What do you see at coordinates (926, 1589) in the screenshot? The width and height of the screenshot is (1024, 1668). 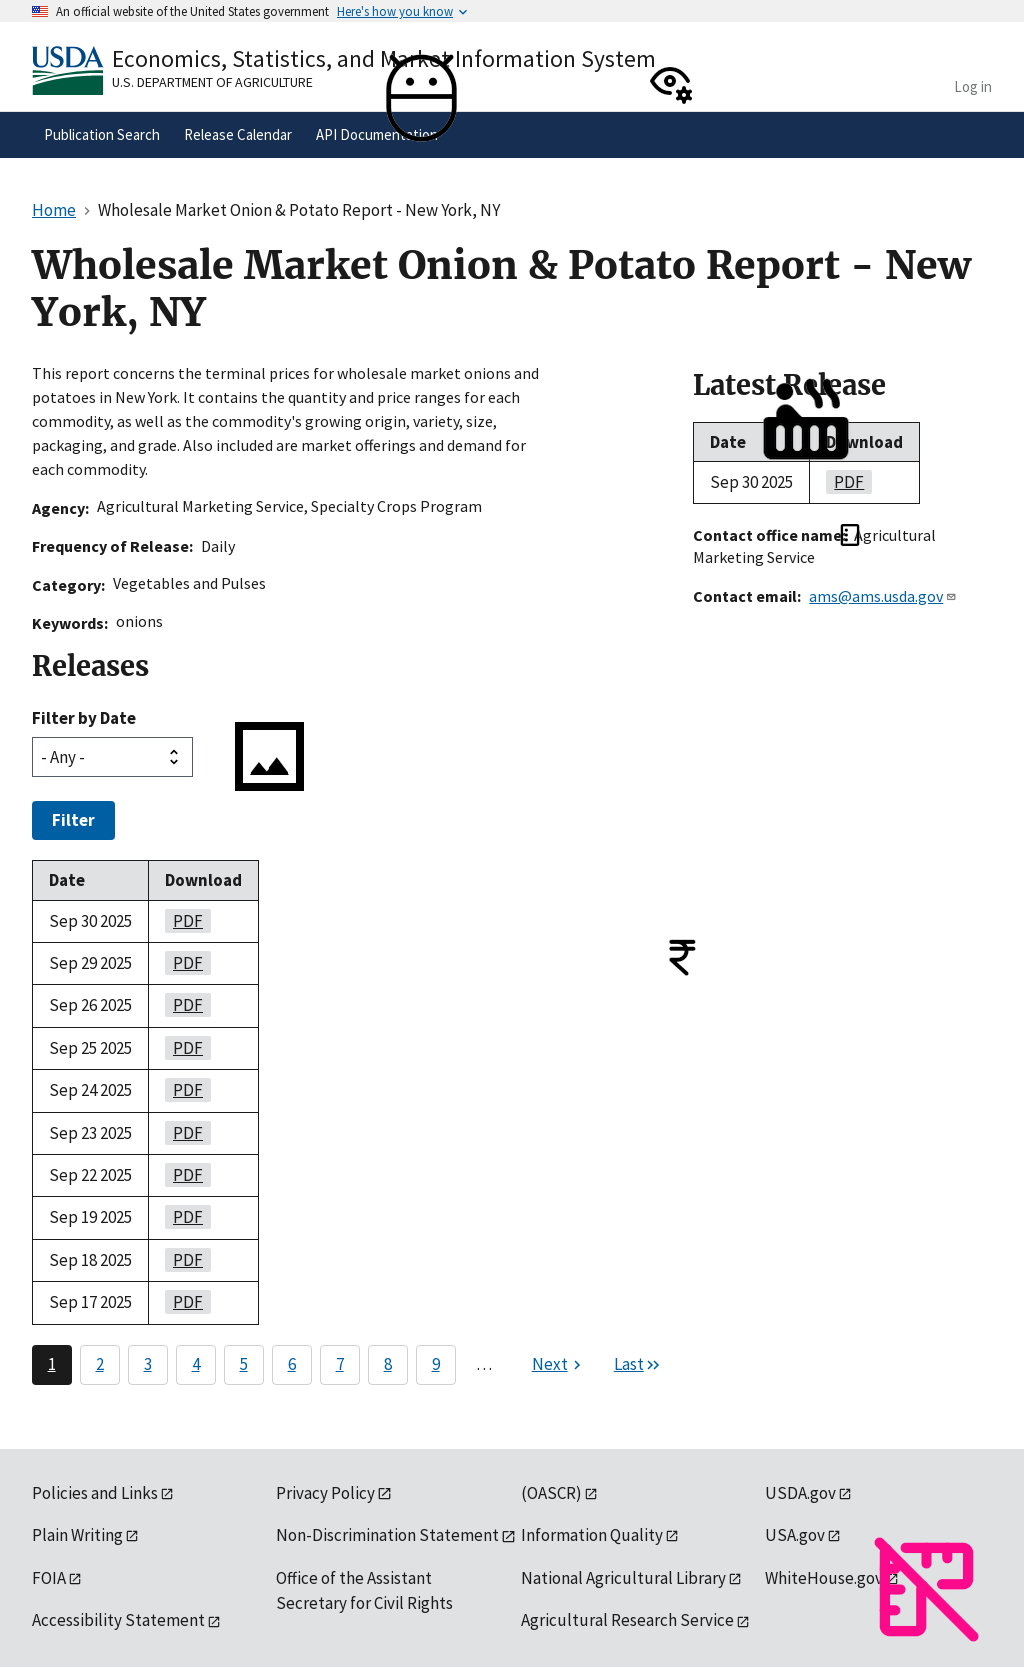 I see `disable measurement tools` at bounding box center [926, 1589].